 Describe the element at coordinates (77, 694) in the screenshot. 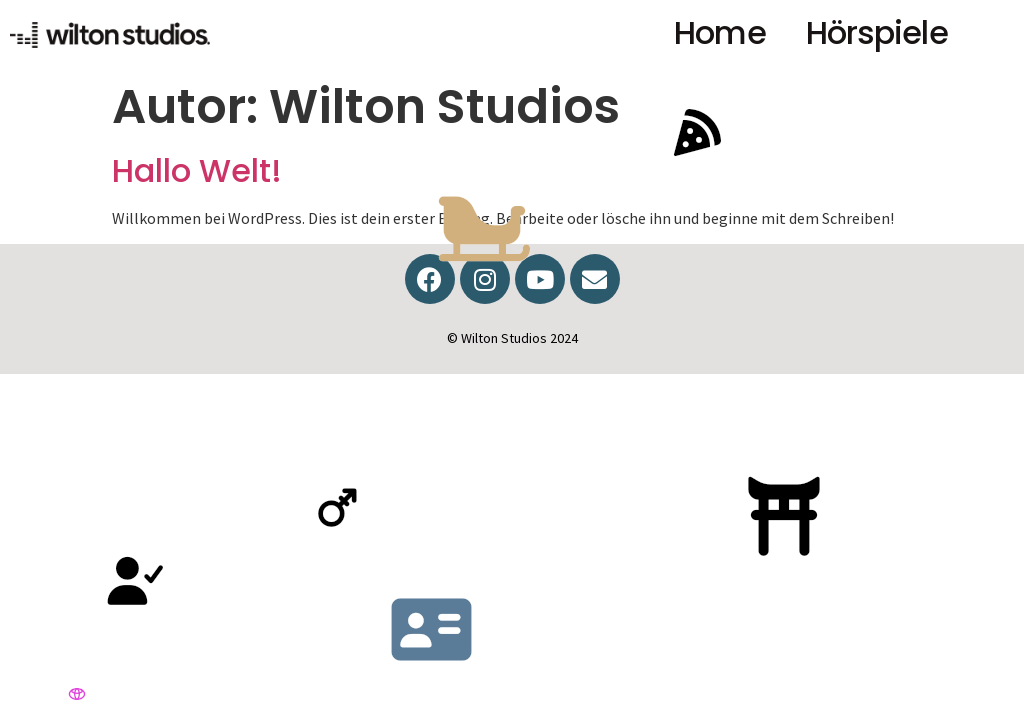

I see `Toyota brand logo` at that location.